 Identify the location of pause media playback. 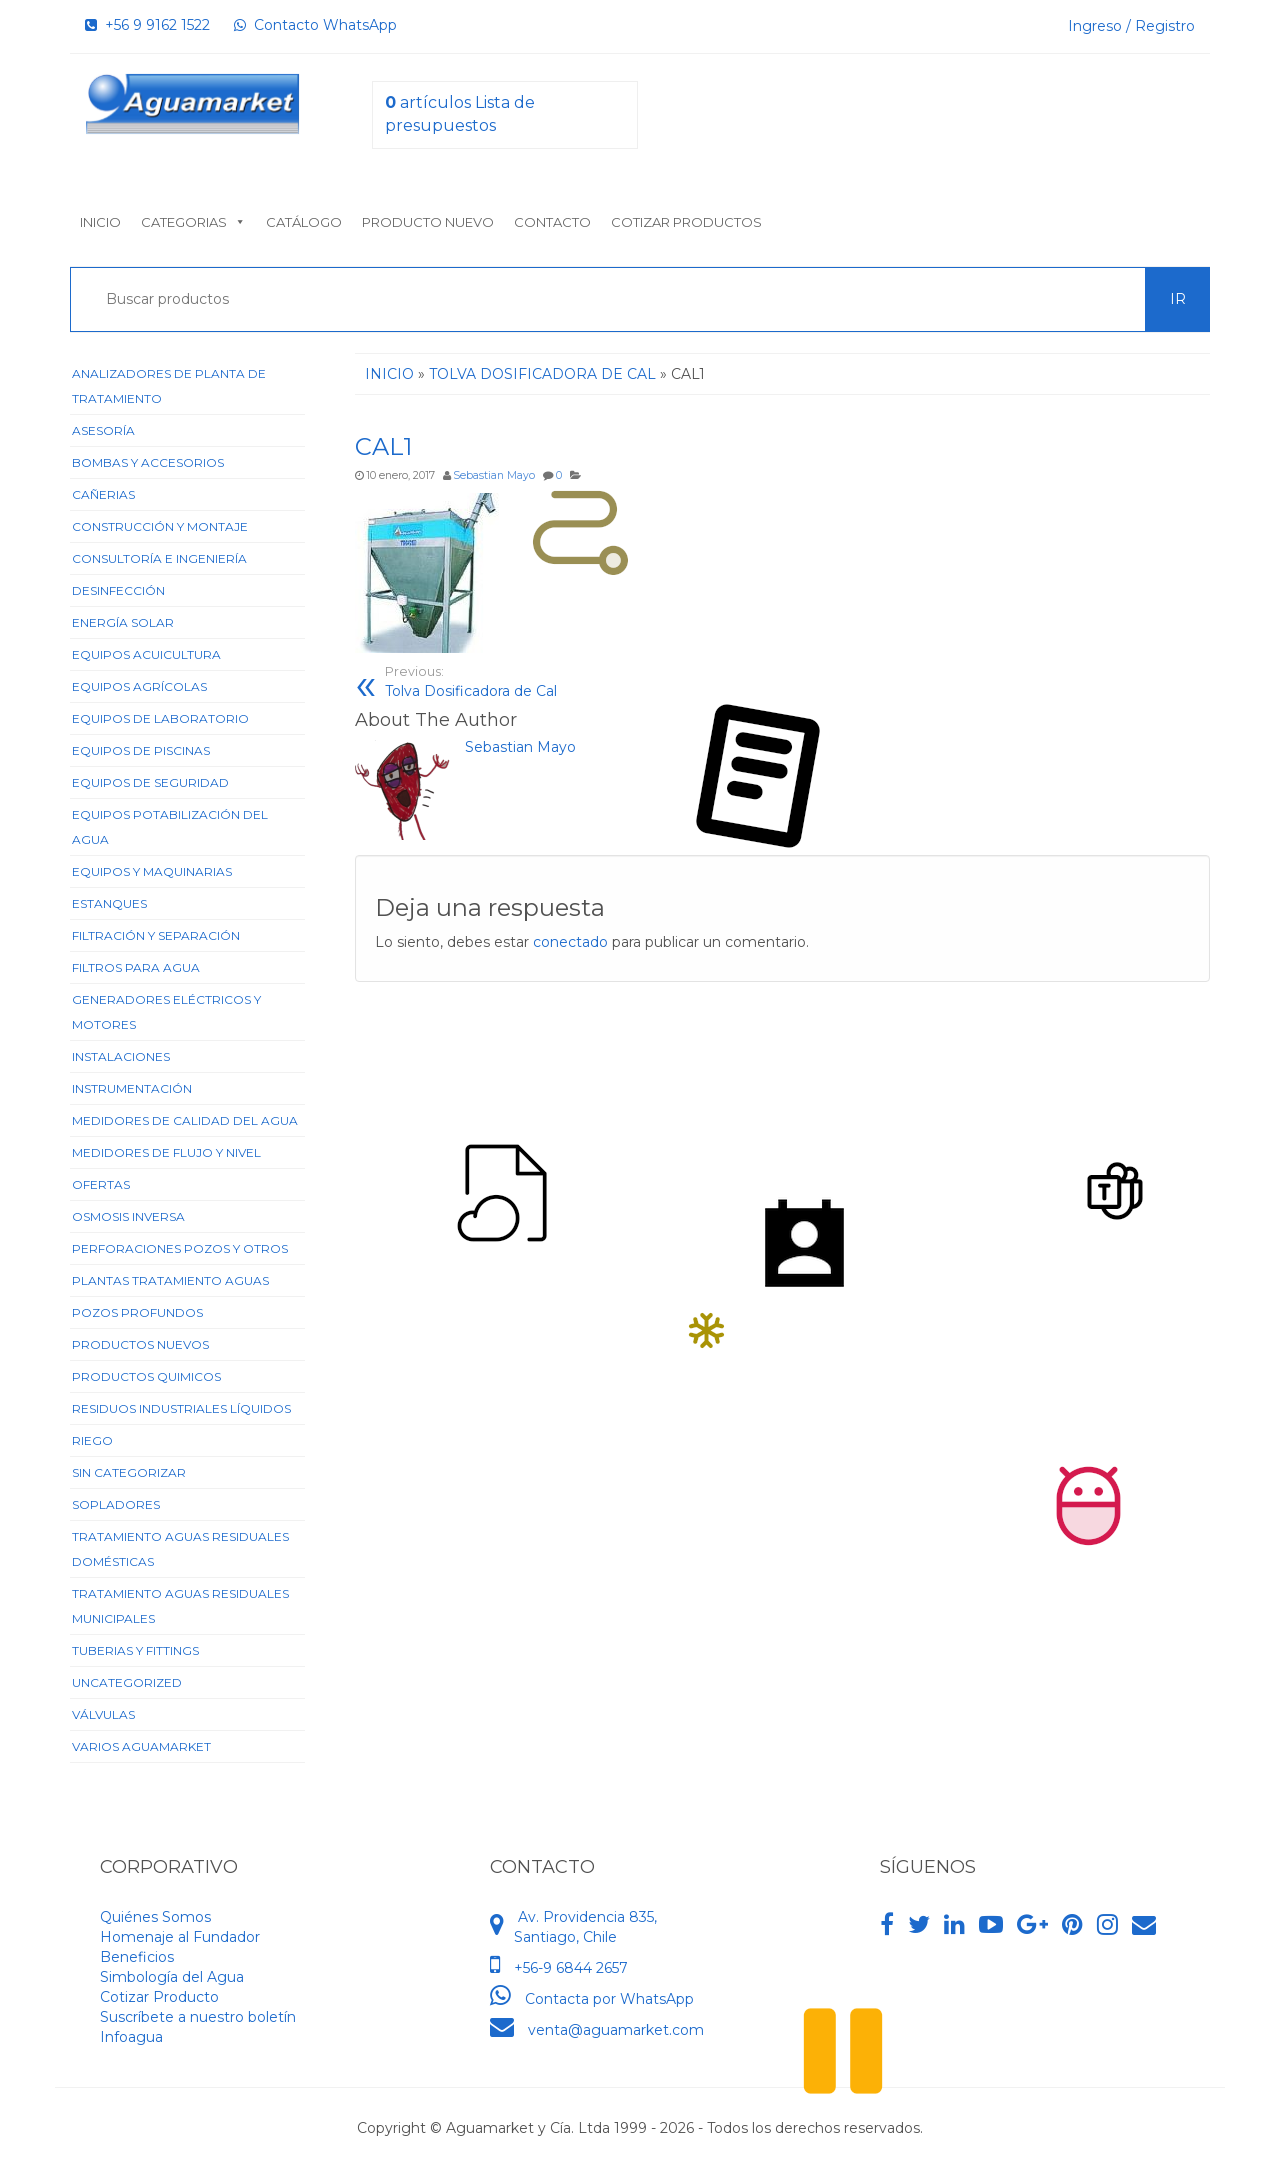
(843, 2051).